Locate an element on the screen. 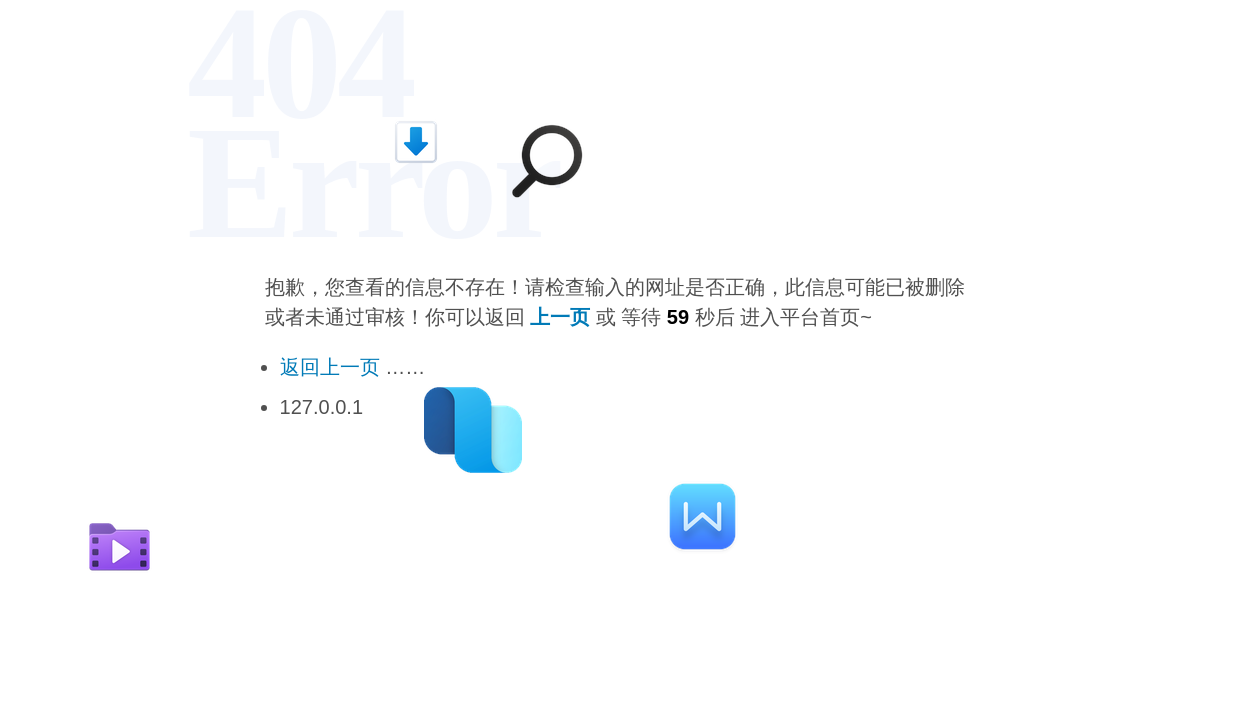 The width and height of the screenshot is (1246, 720). download a file or content is located at coordinates (416, 142).